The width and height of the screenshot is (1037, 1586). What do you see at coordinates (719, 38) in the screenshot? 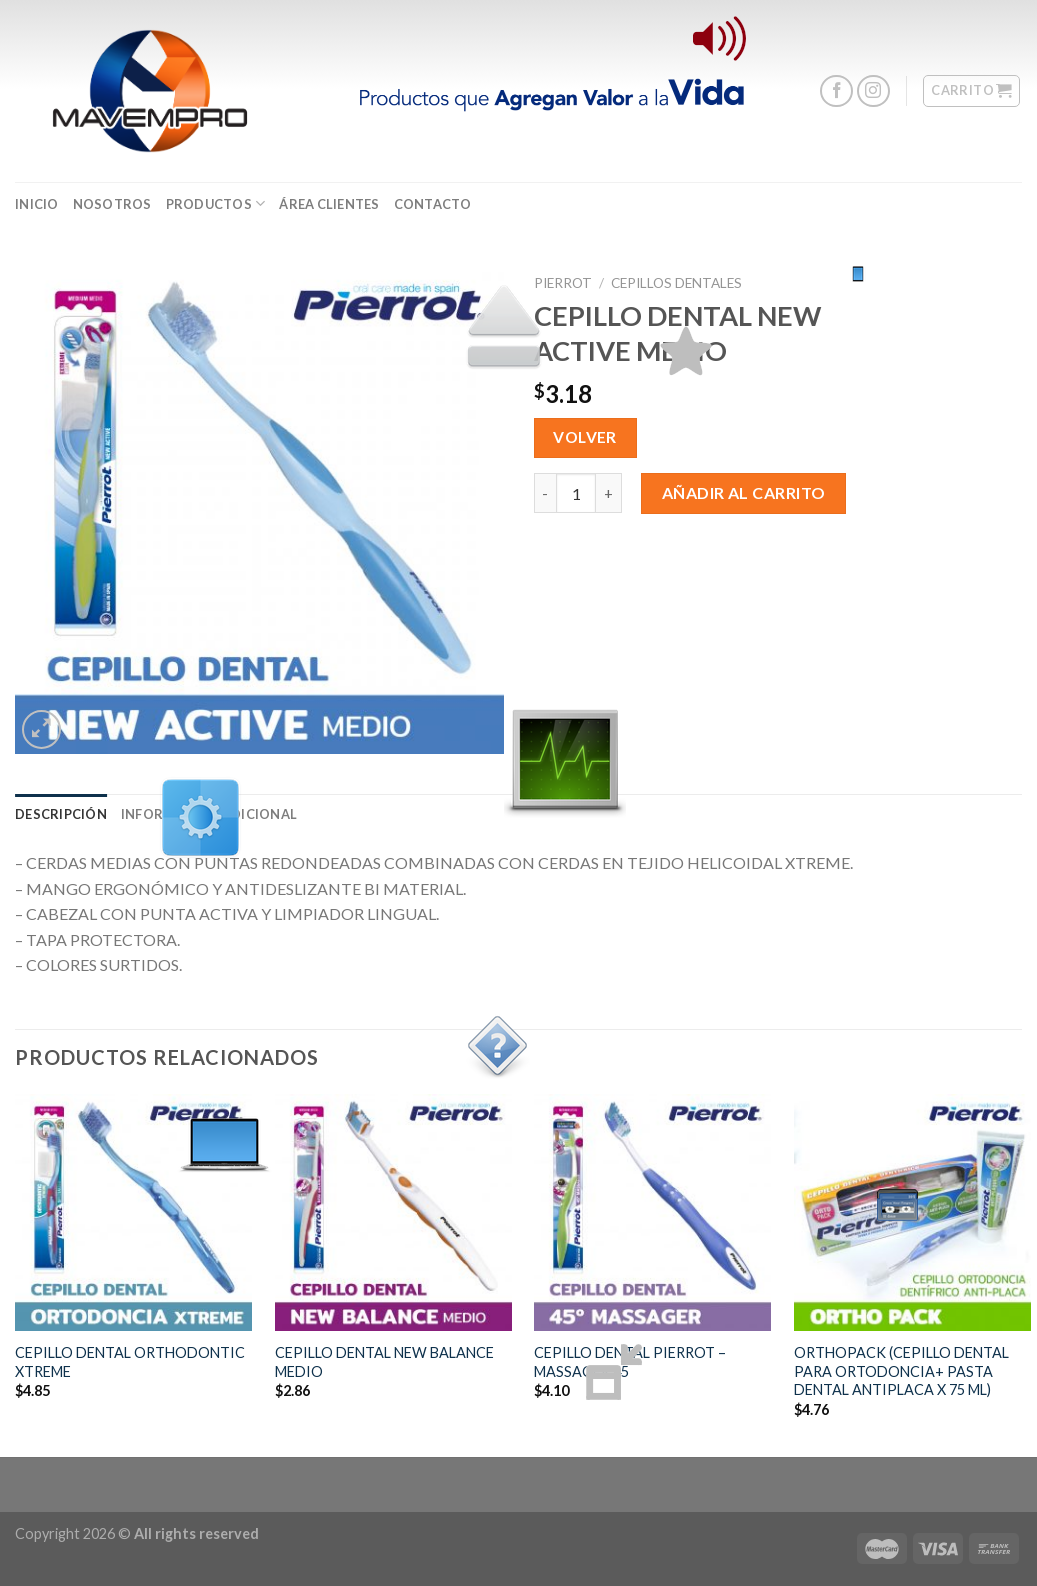
I see `adjust audio volume settings` at bounding box center [719, 38].